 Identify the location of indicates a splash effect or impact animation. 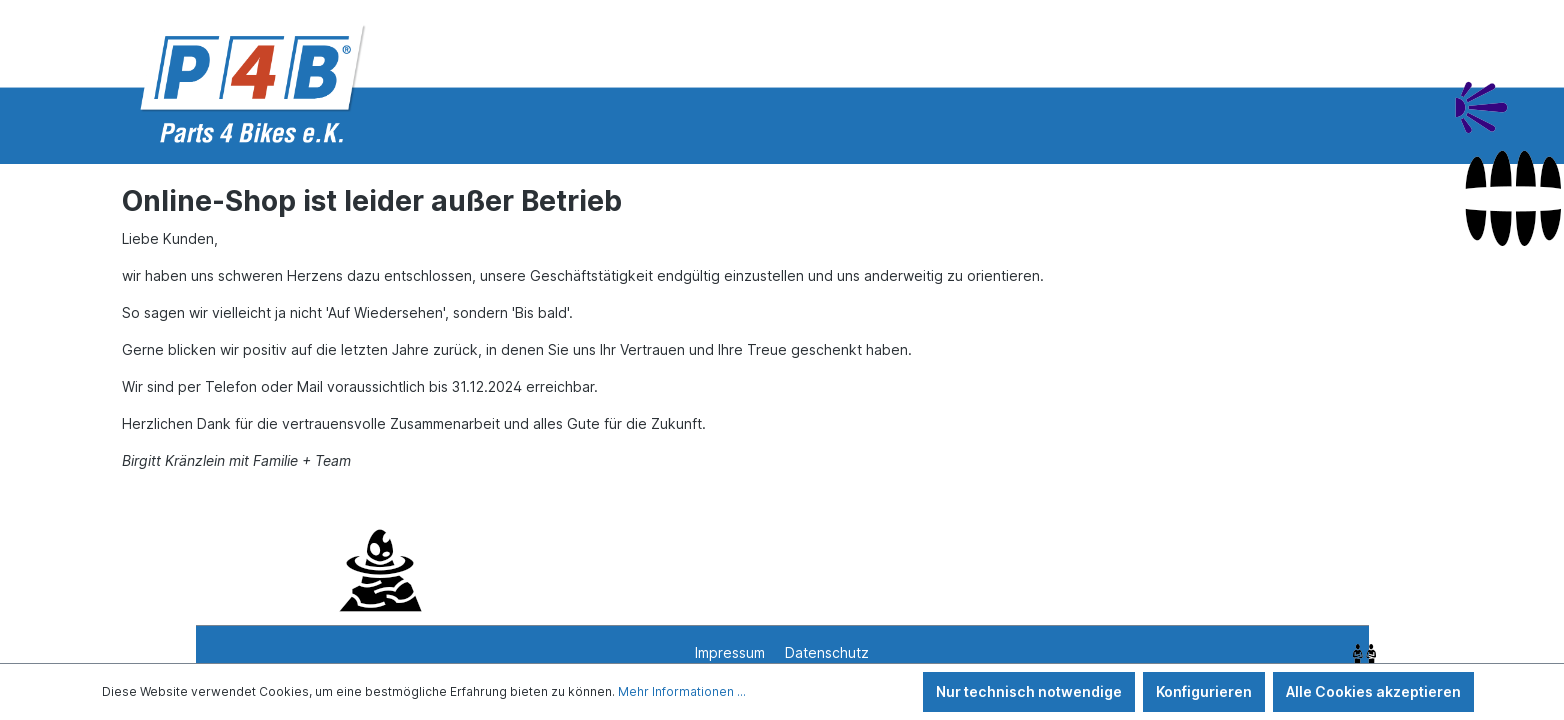
(1481, 107).